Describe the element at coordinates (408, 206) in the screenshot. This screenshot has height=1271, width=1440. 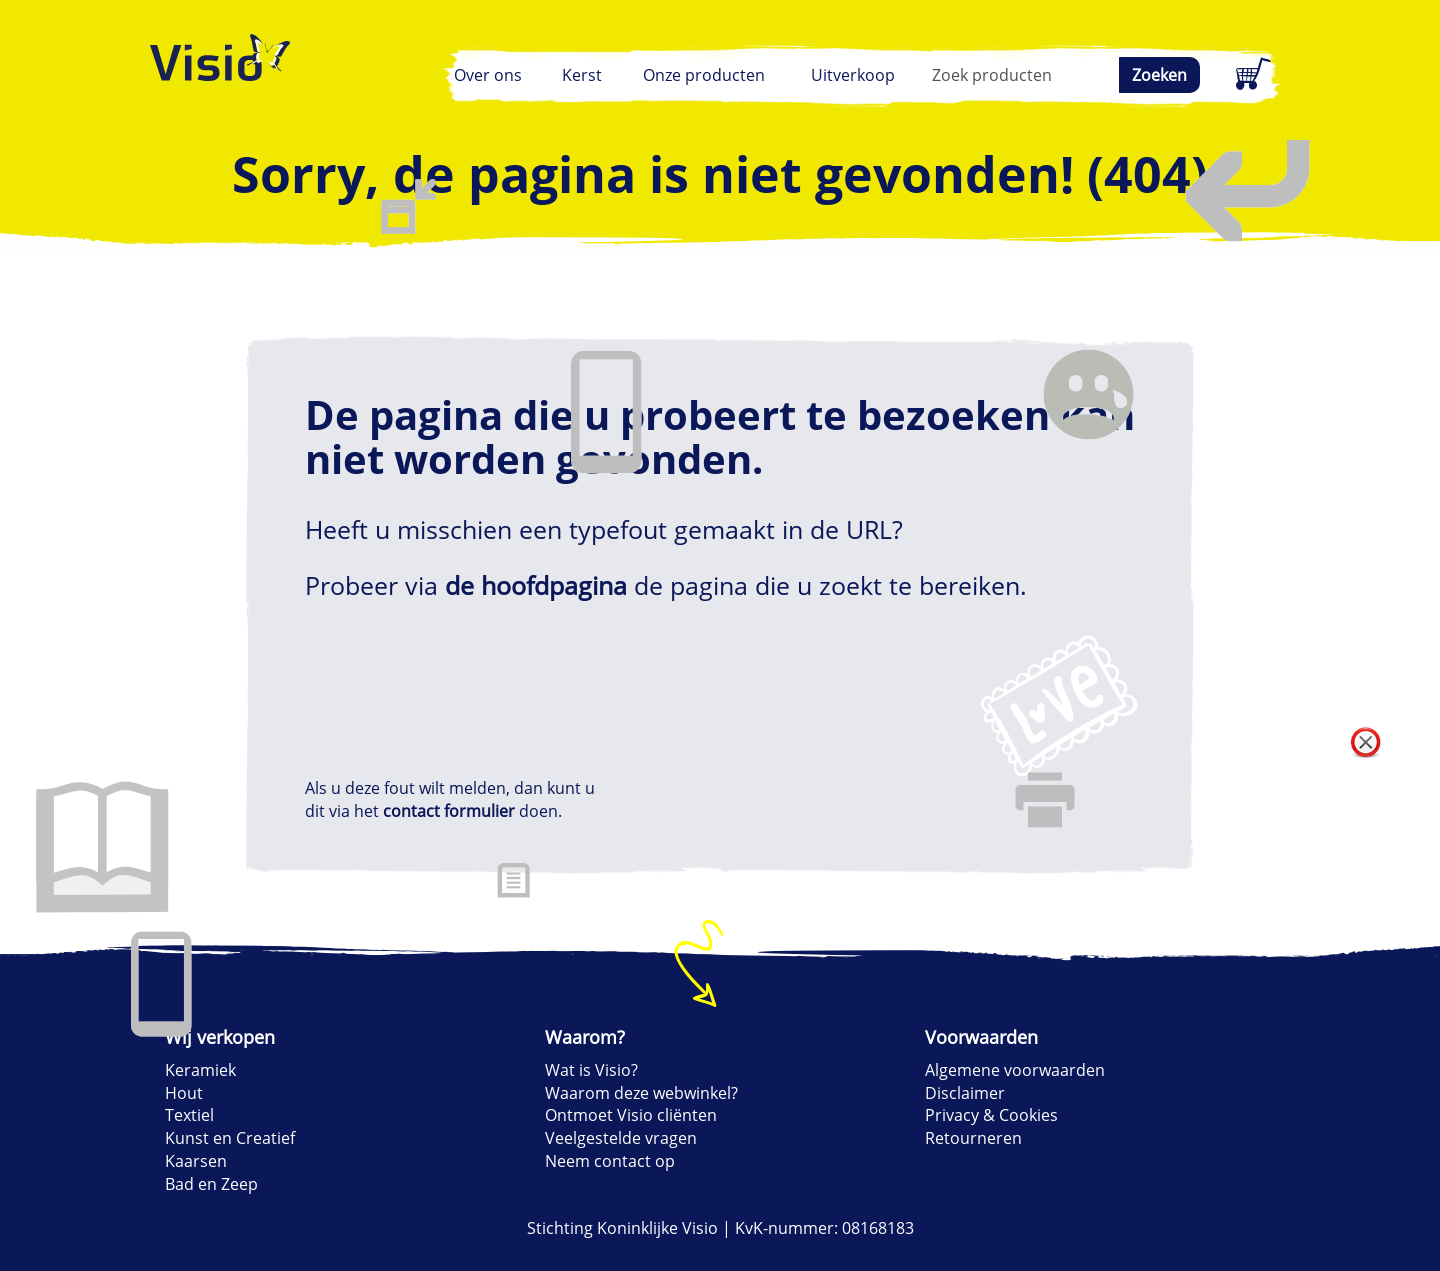
I see `restore window to previous size` at that location.